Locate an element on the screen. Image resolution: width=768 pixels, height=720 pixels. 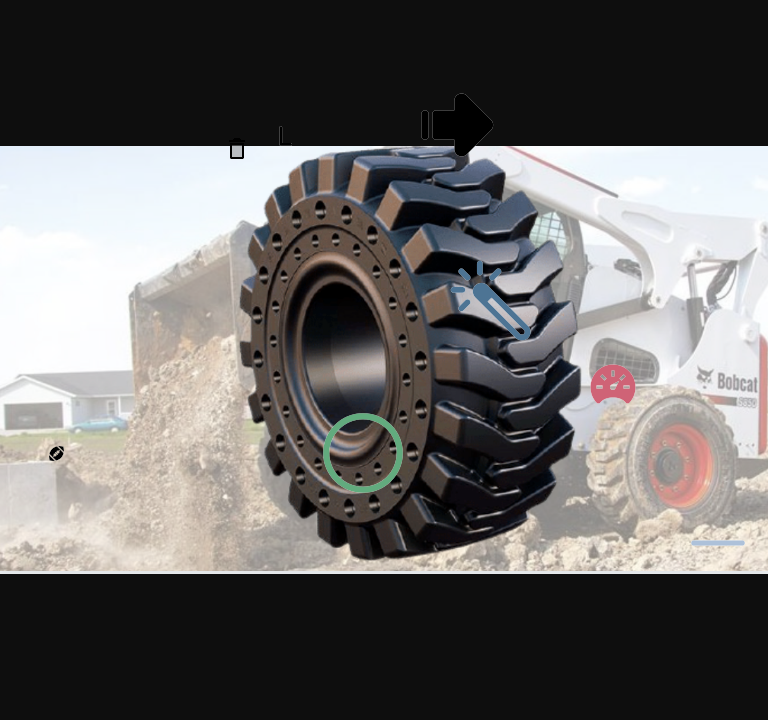
unselected radio button option is located at coordinates (363, 453).